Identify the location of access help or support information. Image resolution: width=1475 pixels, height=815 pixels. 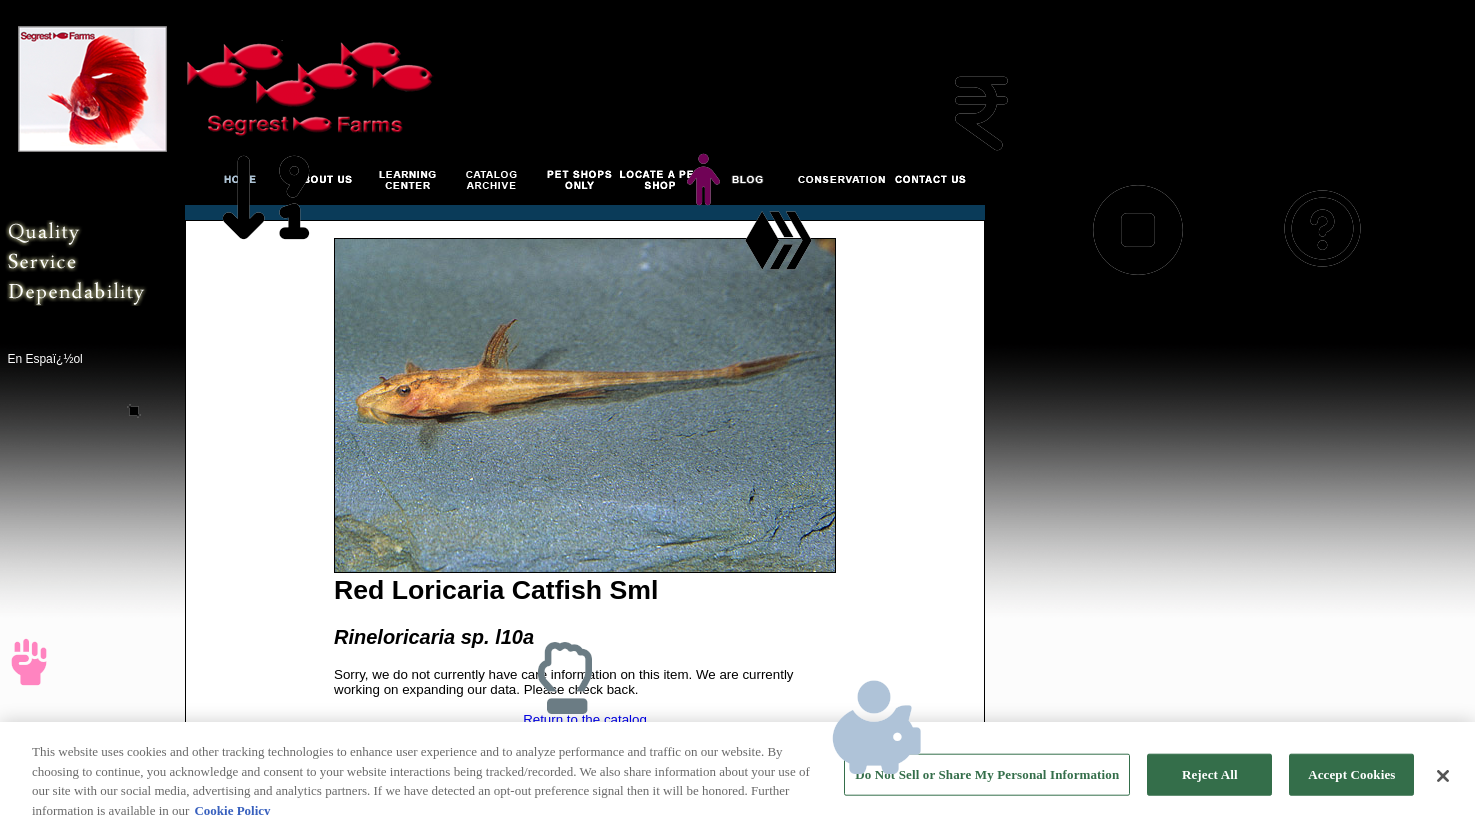
(1322, 228).